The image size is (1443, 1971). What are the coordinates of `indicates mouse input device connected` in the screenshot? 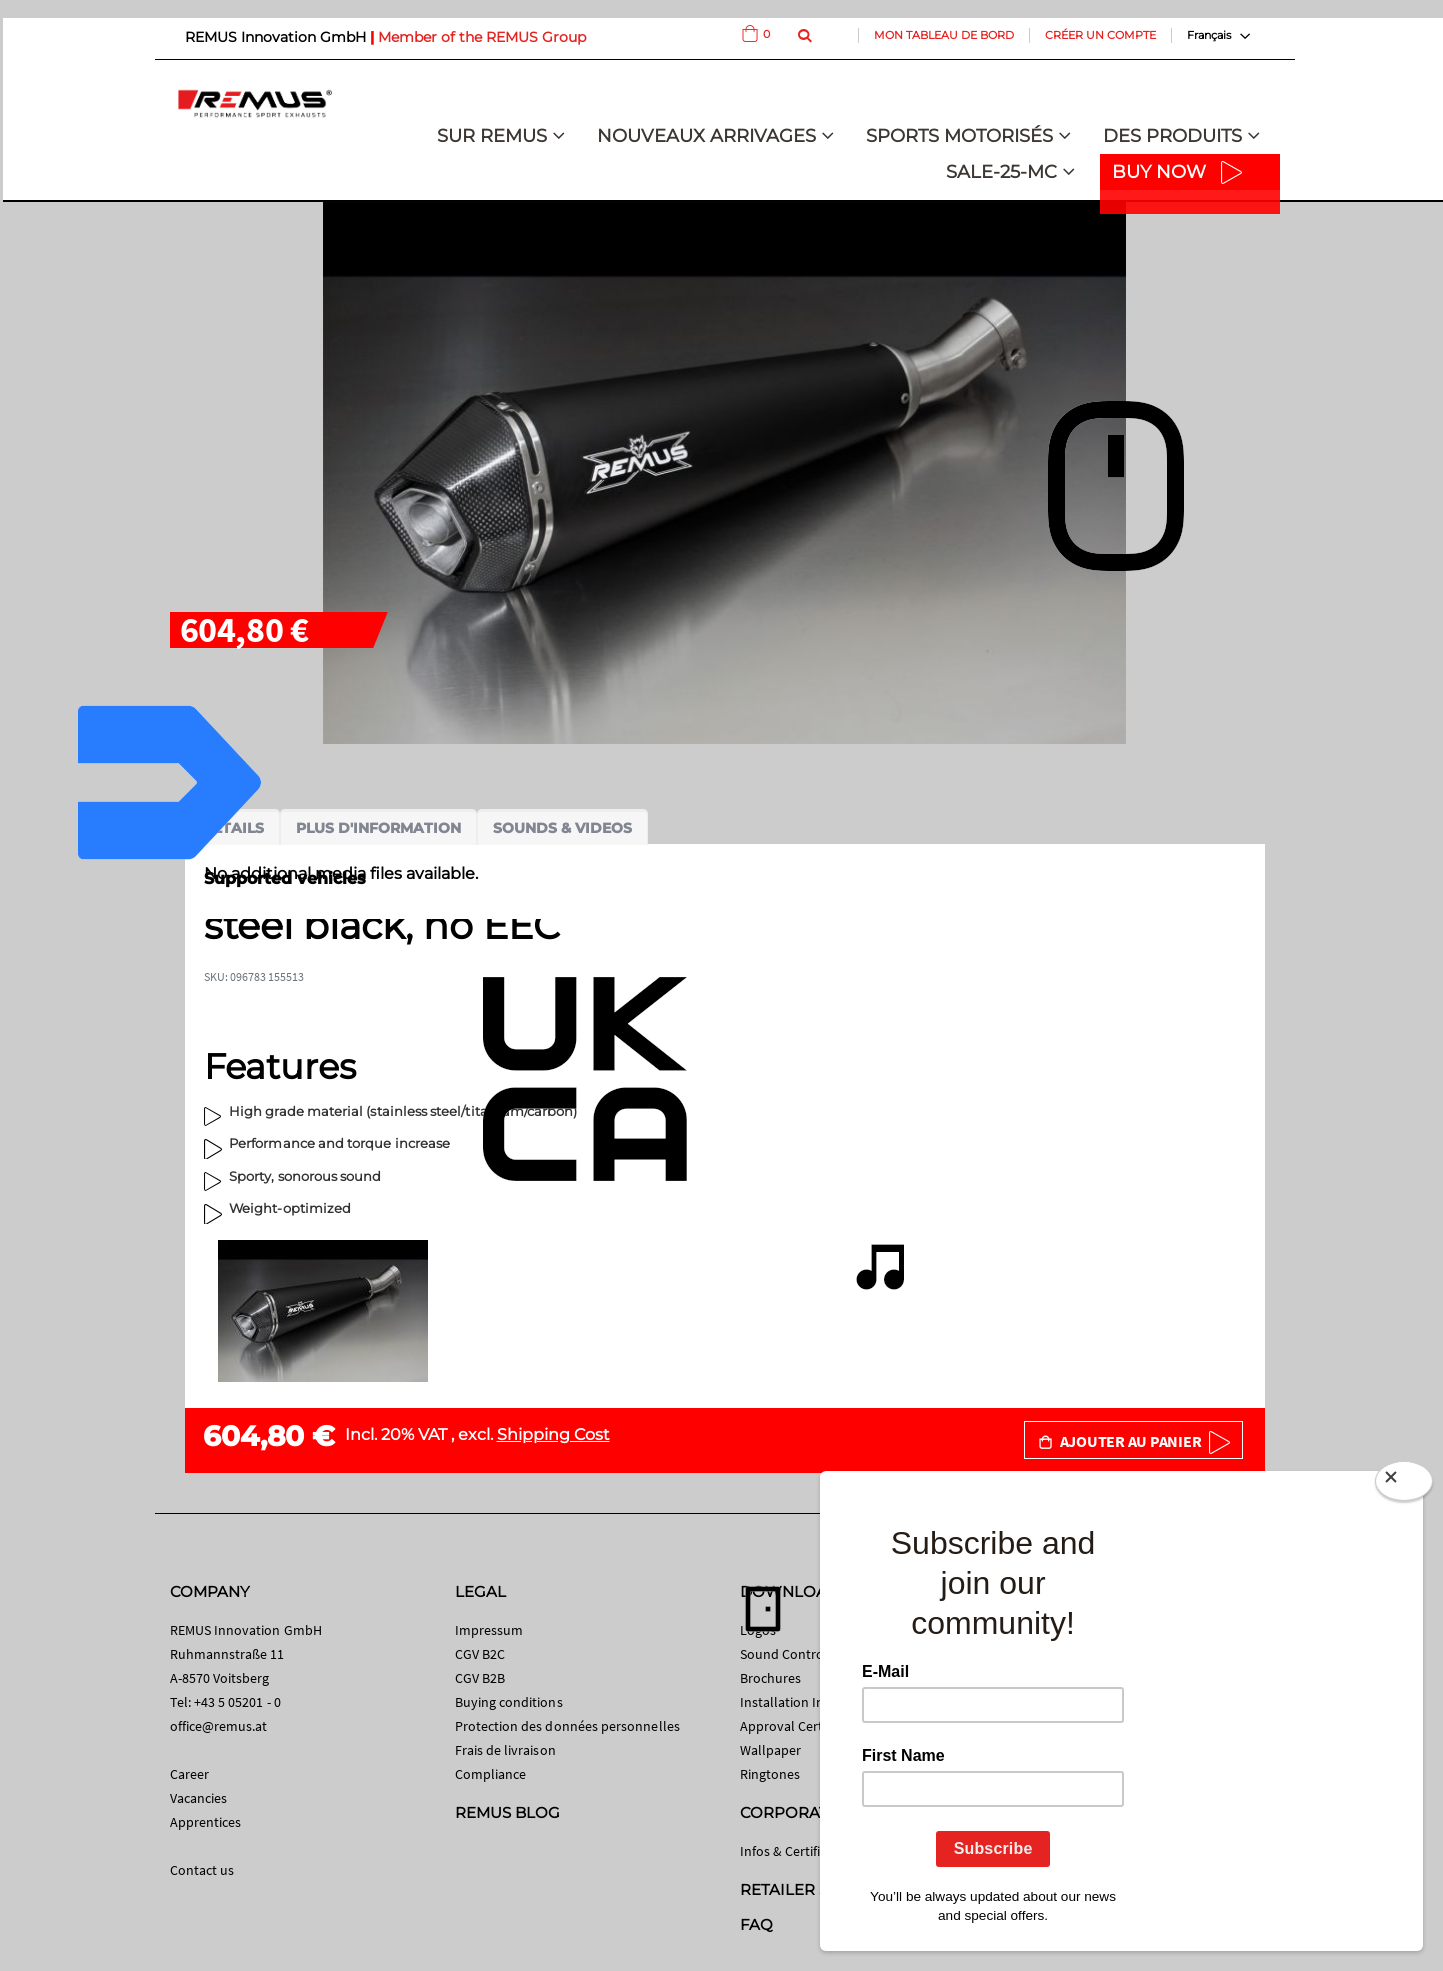 It's located at (1116, 486).